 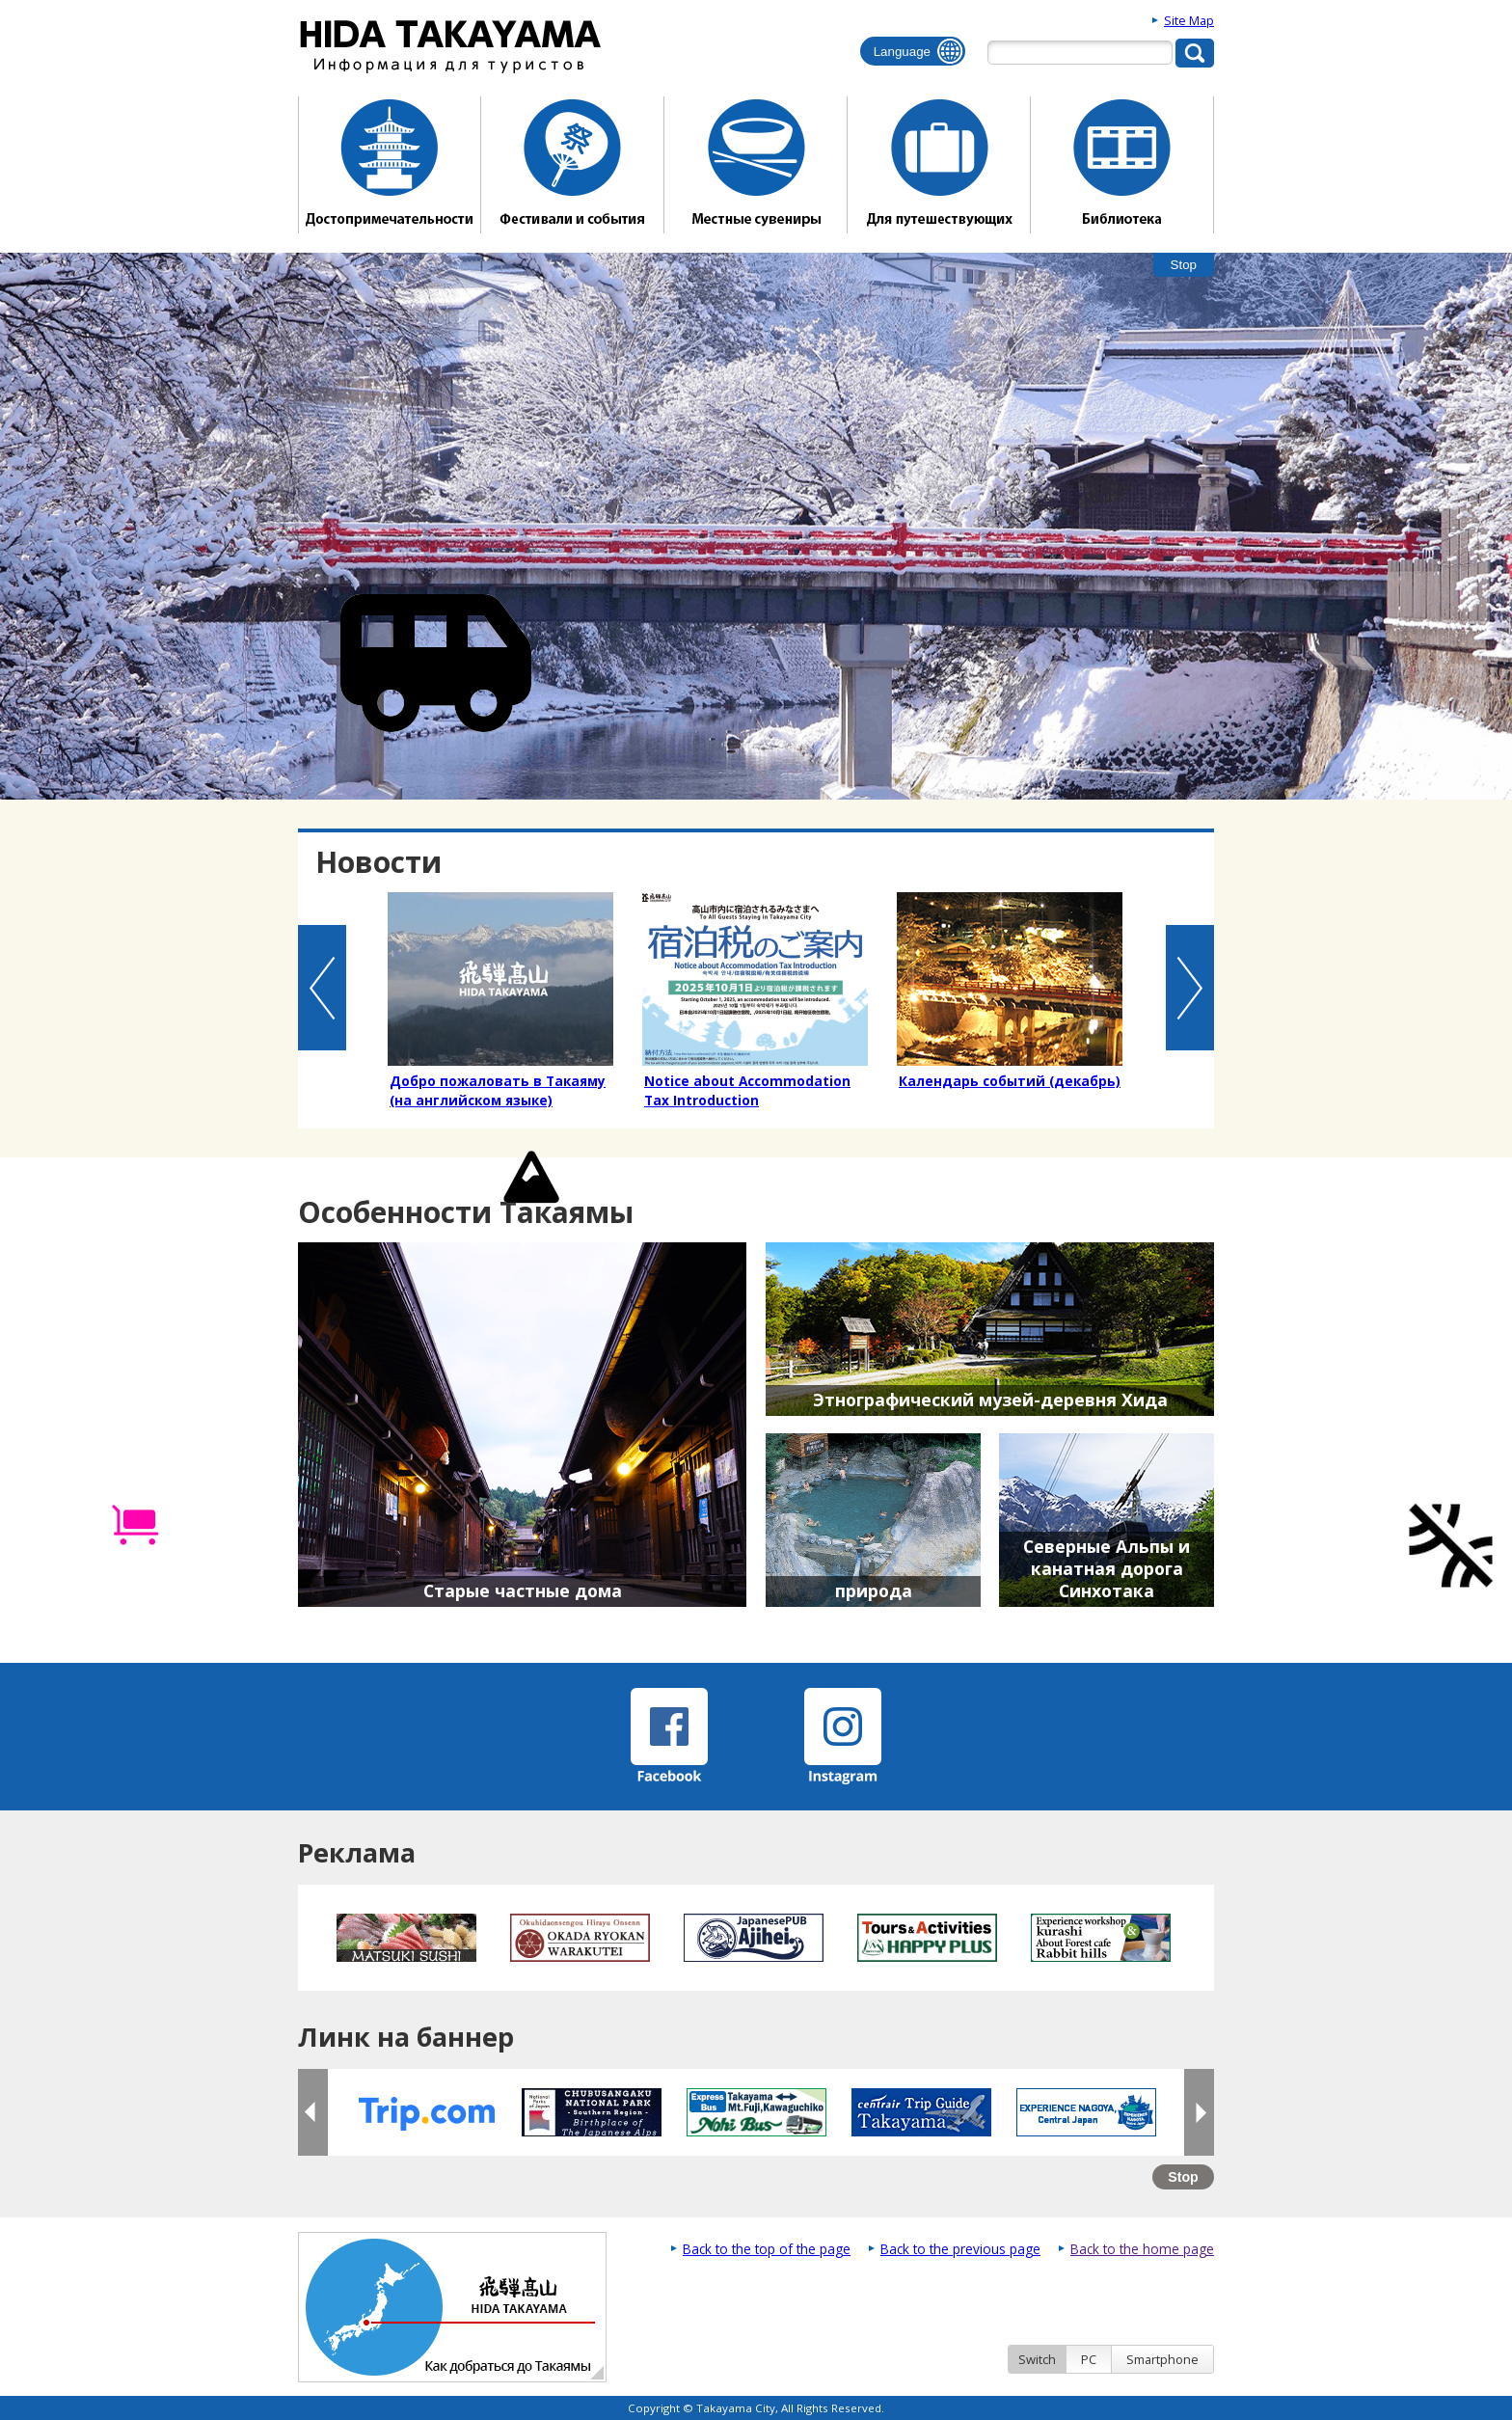 What do you see at coordinates (531, 1179) in the screenshot?
I see `view outdoor or nature-related content` at bounding box center [531, 1179].